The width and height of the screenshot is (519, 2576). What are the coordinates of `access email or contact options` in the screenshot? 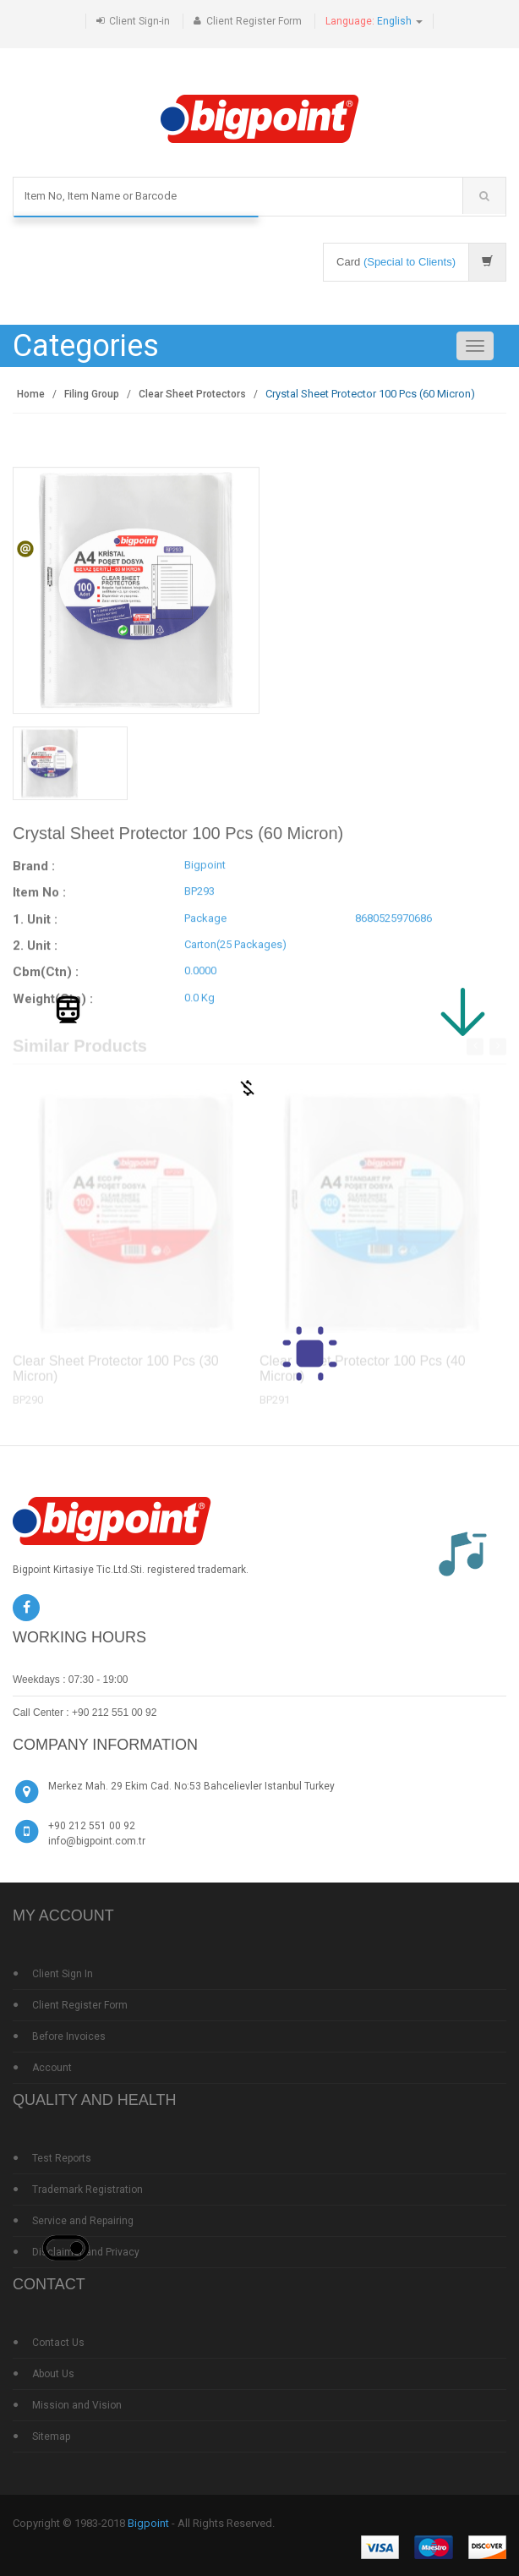 It's located at (25, 549).